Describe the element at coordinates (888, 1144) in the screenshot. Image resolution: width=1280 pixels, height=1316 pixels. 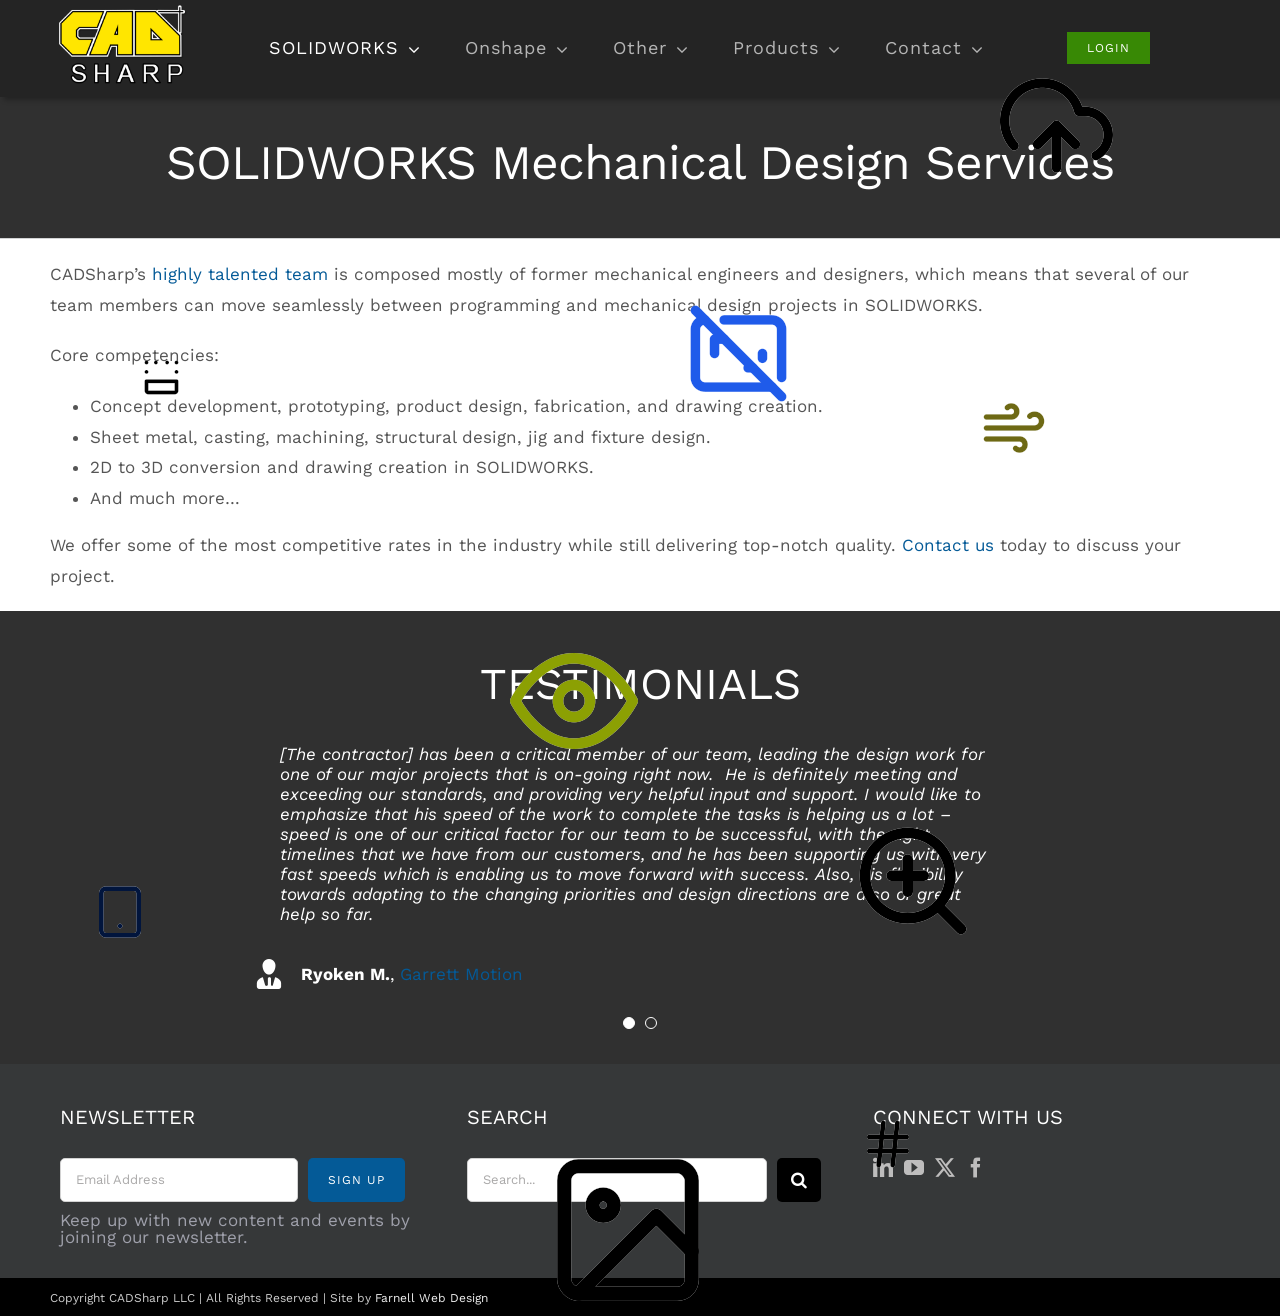
I see `add or search for hashtags` at that location.